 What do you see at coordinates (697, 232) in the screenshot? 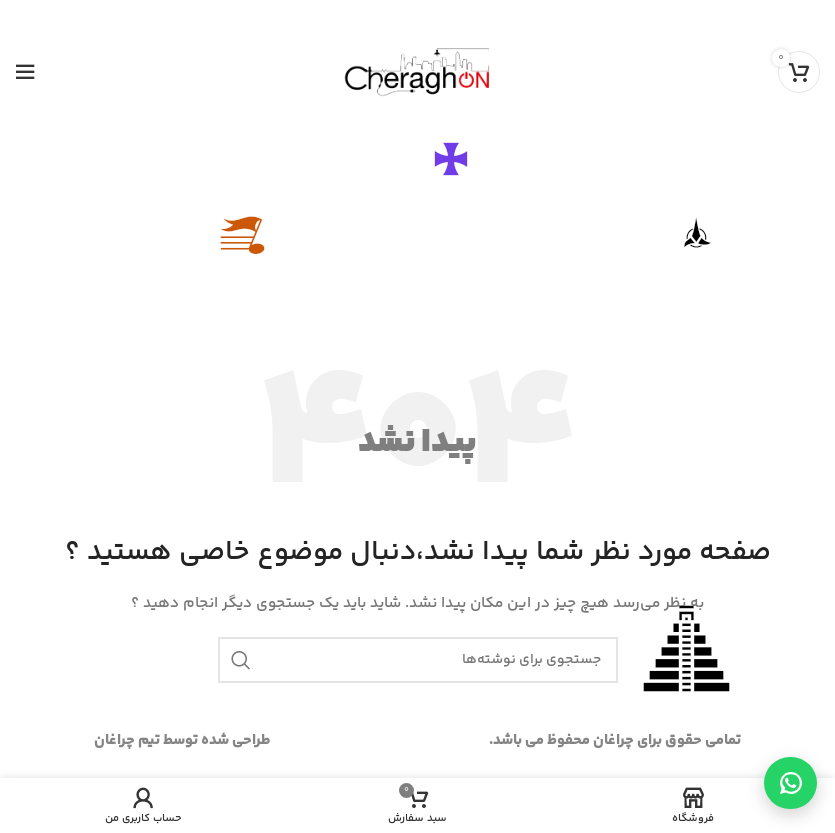
I see `klingon empire emblem from star trek` at bounding box center [697, 232].